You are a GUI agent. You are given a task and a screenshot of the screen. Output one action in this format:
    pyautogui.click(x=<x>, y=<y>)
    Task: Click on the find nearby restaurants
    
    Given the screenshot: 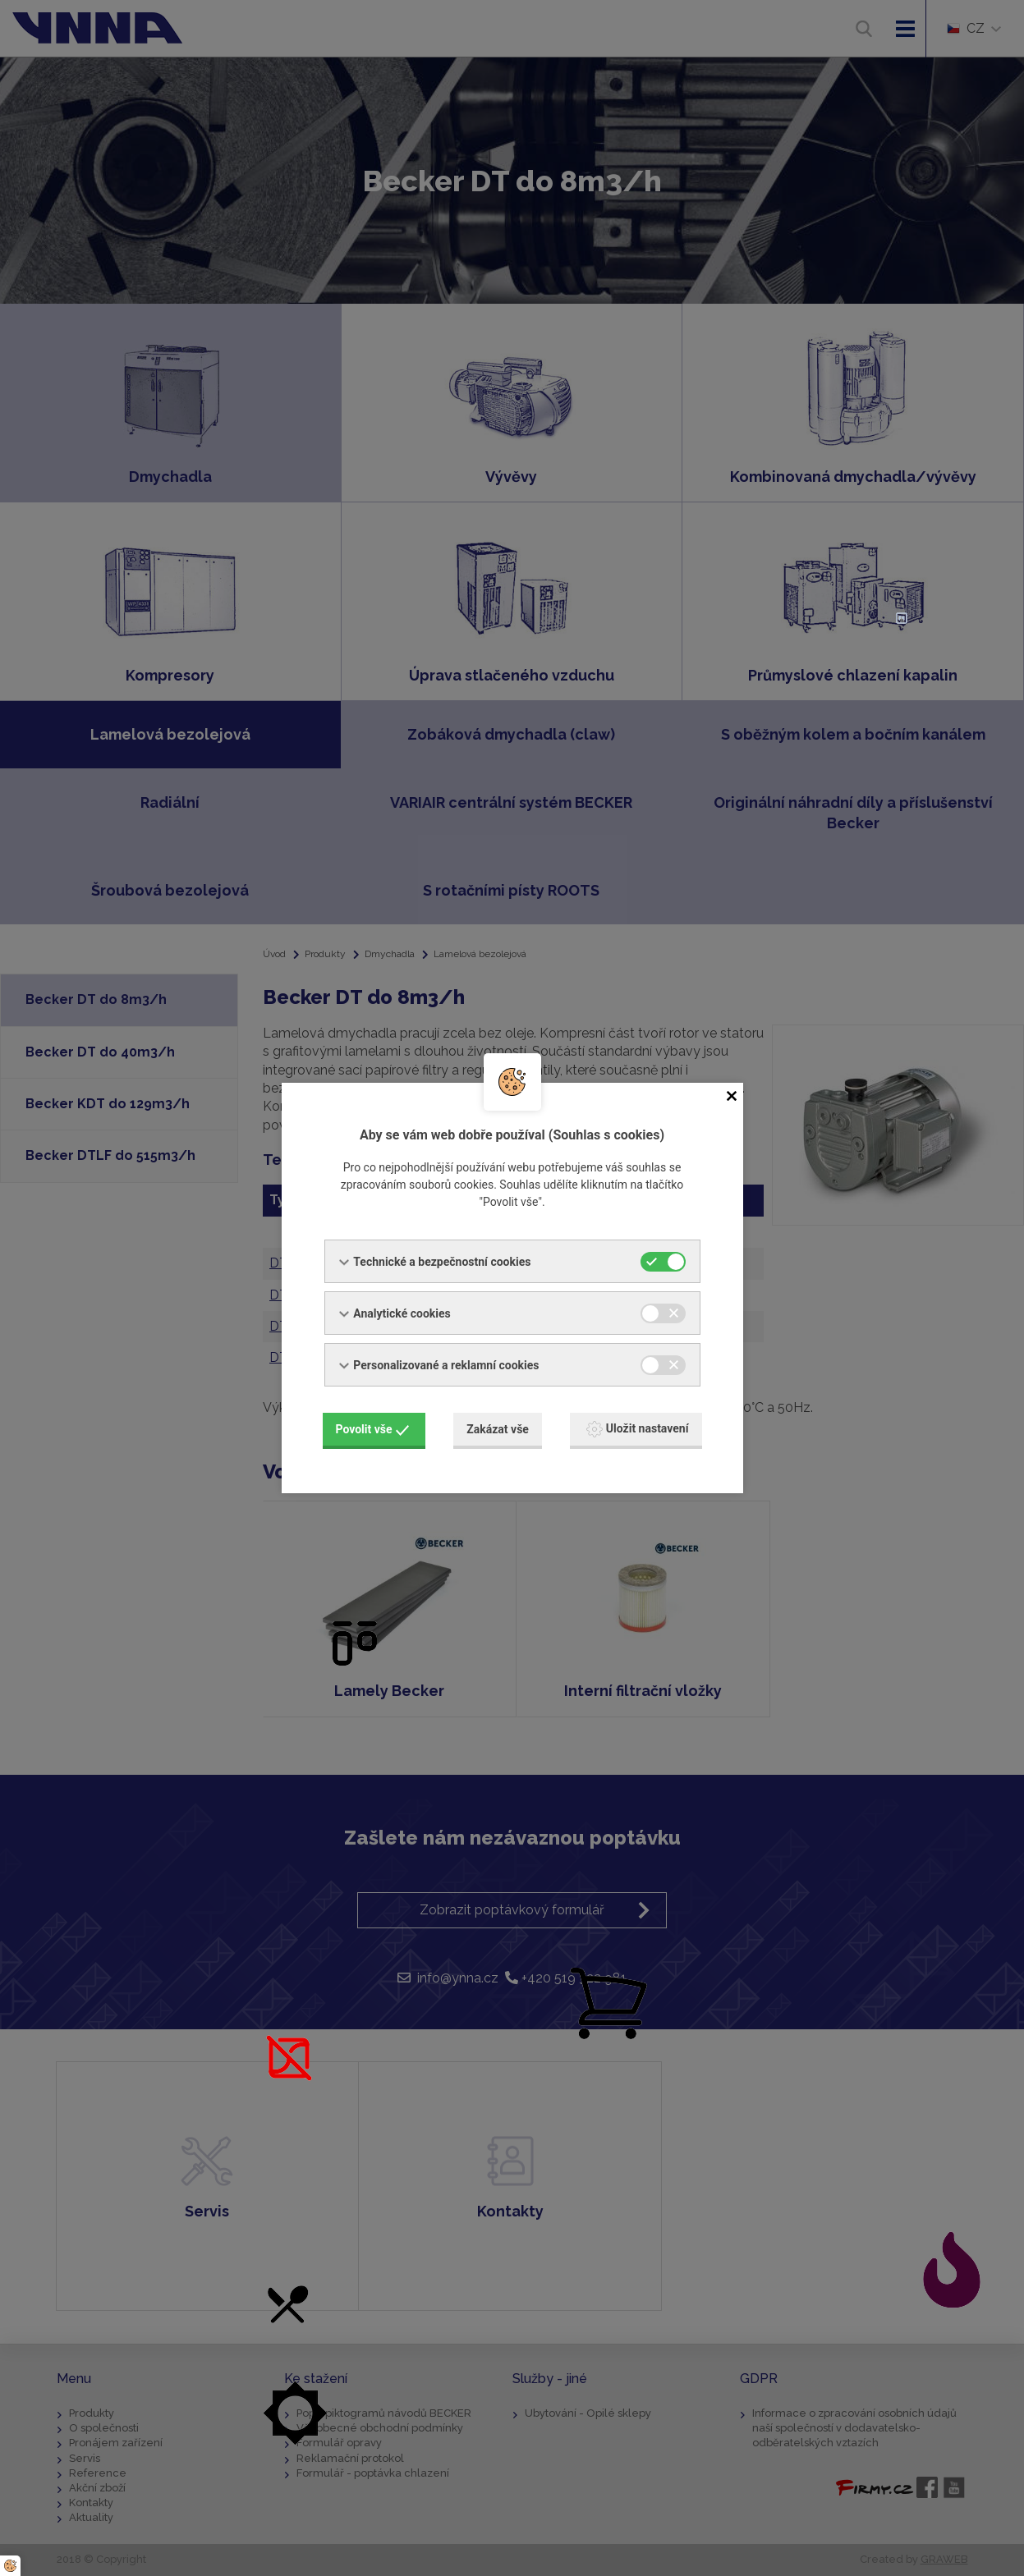 What is the action you would take?
    pyautogui.click(x=287, y=2304)
    